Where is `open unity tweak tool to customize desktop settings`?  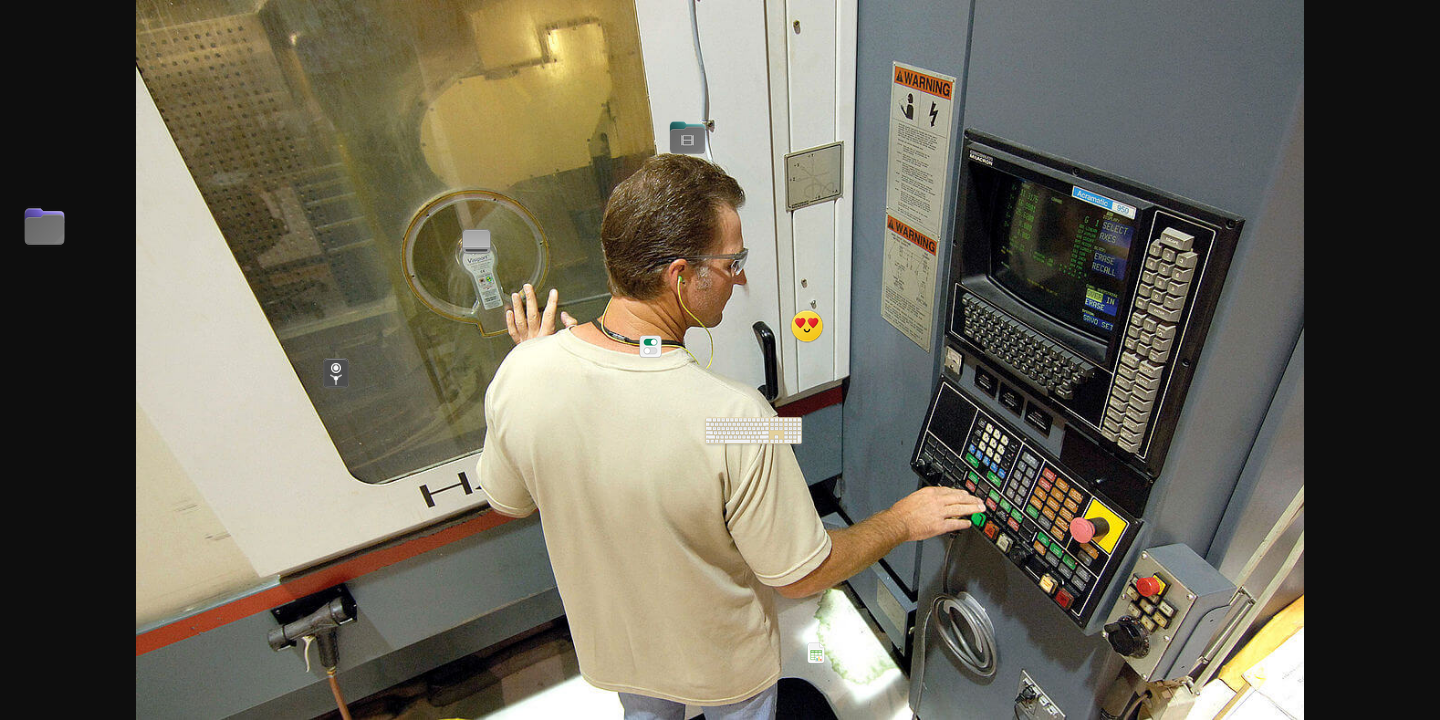 open unity tweak tool to customize desktop settings is located at coordinates (650, 346).